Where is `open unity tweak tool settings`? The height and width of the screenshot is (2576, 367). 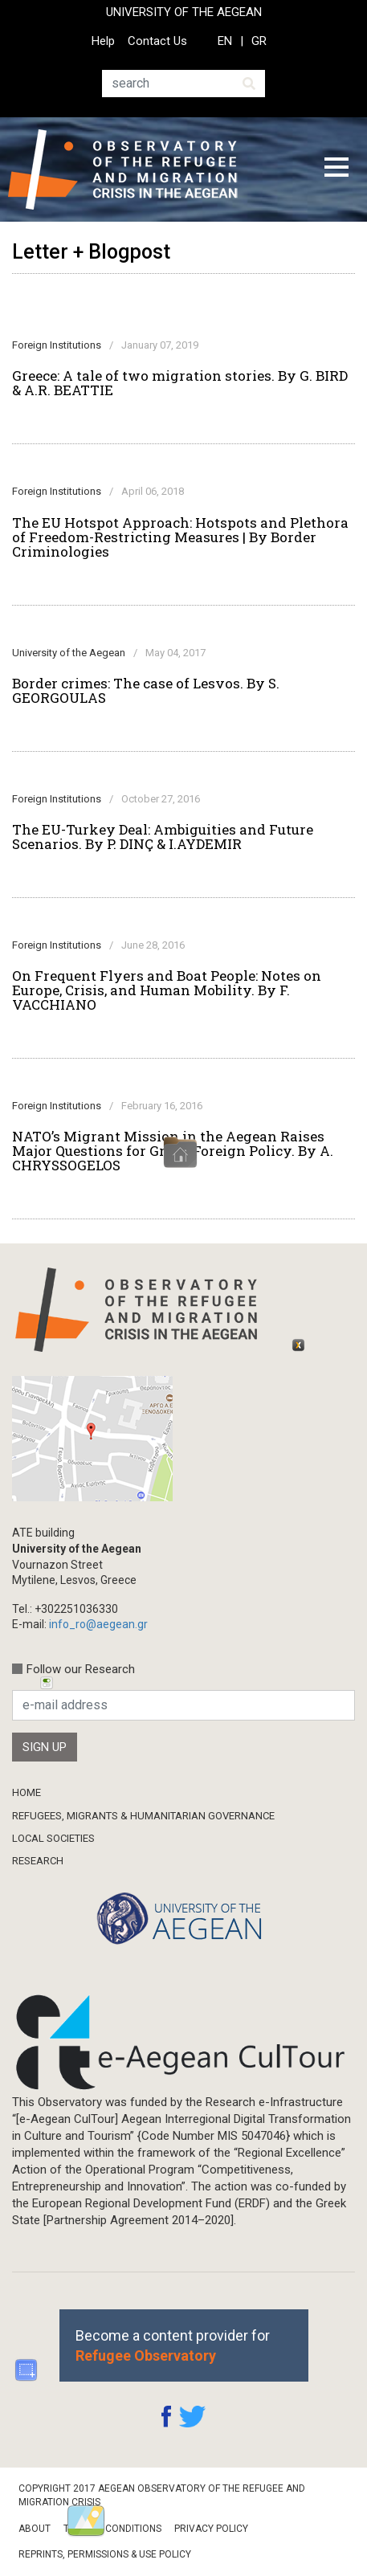 open unity tweak tool settings is located at coordinates (47, 1683).